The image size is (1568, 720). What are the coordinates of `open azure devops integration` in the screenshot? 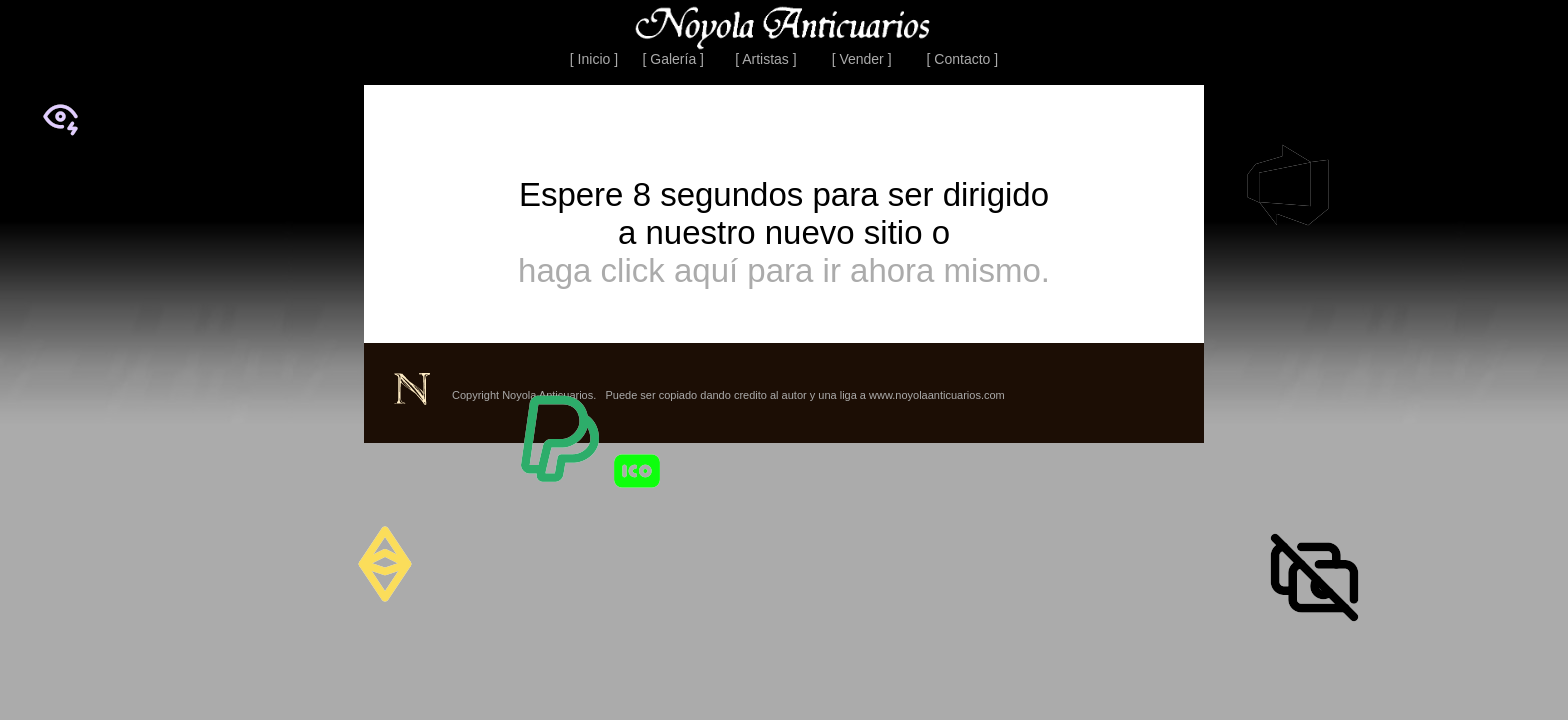 It's located at (1288, 185).